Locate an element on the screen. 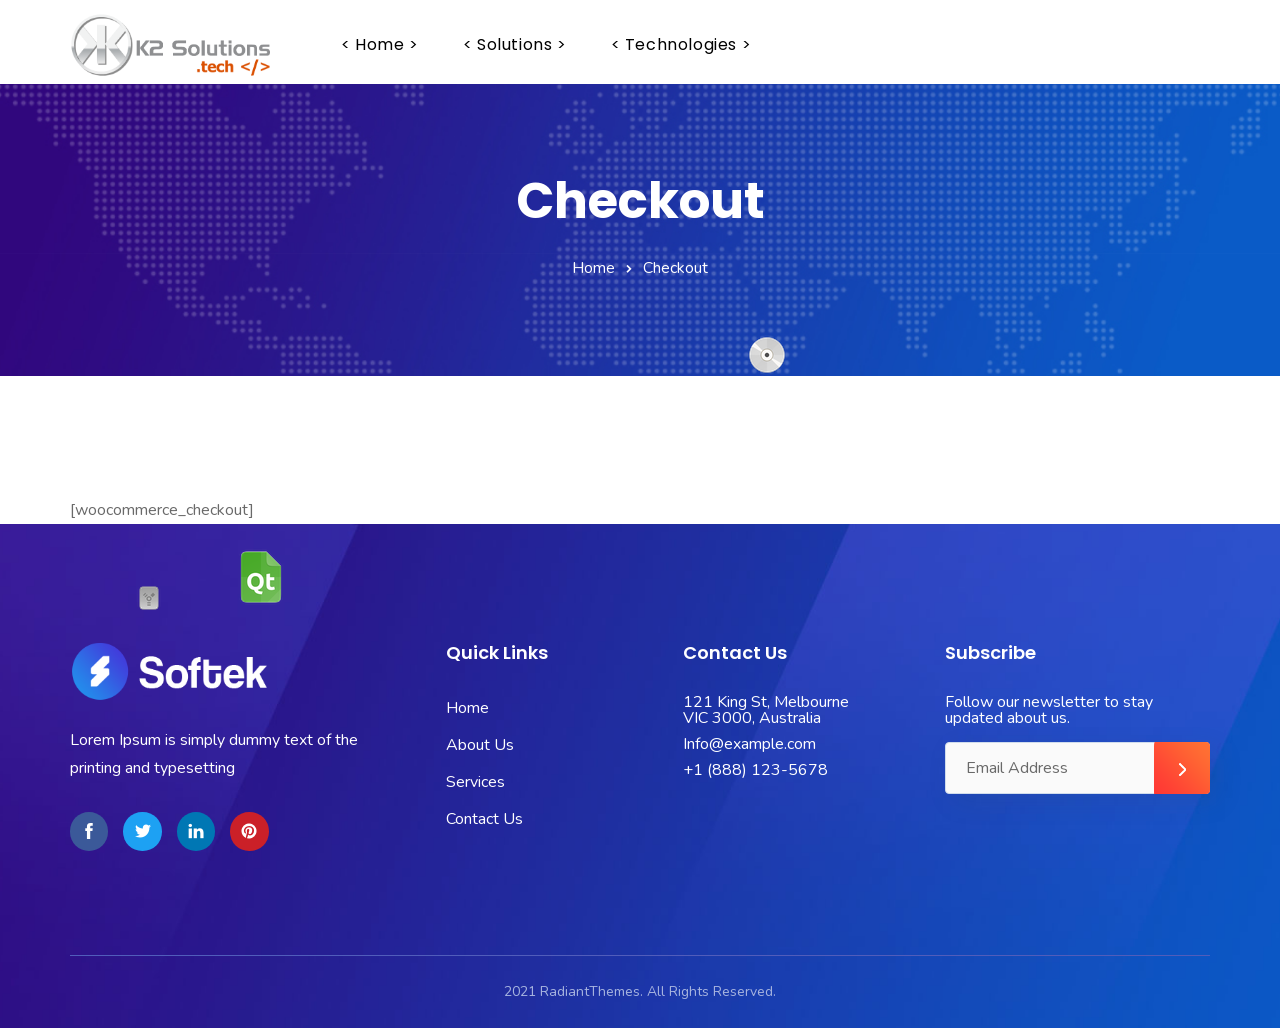  access firewire external hard drive is located at coordinates (149, 598).